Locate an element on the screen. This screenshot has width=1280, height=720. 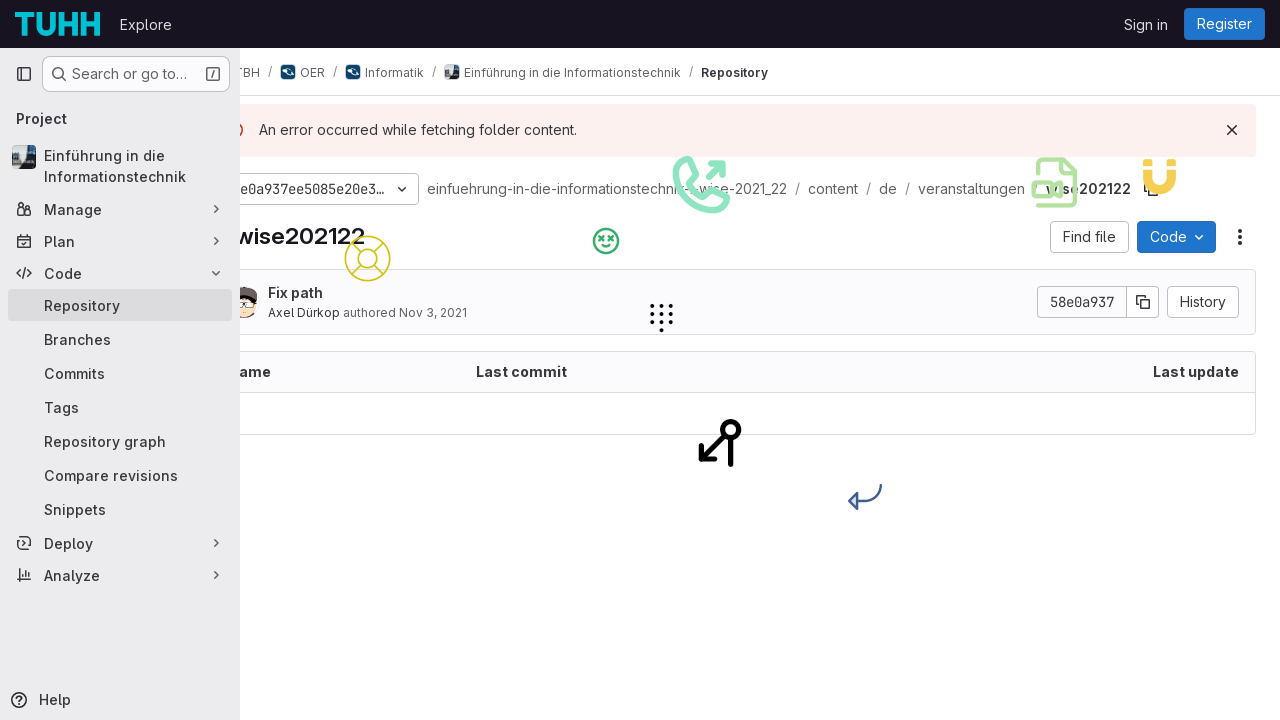
reply to a message or comment is located at coordinates (865, 497).